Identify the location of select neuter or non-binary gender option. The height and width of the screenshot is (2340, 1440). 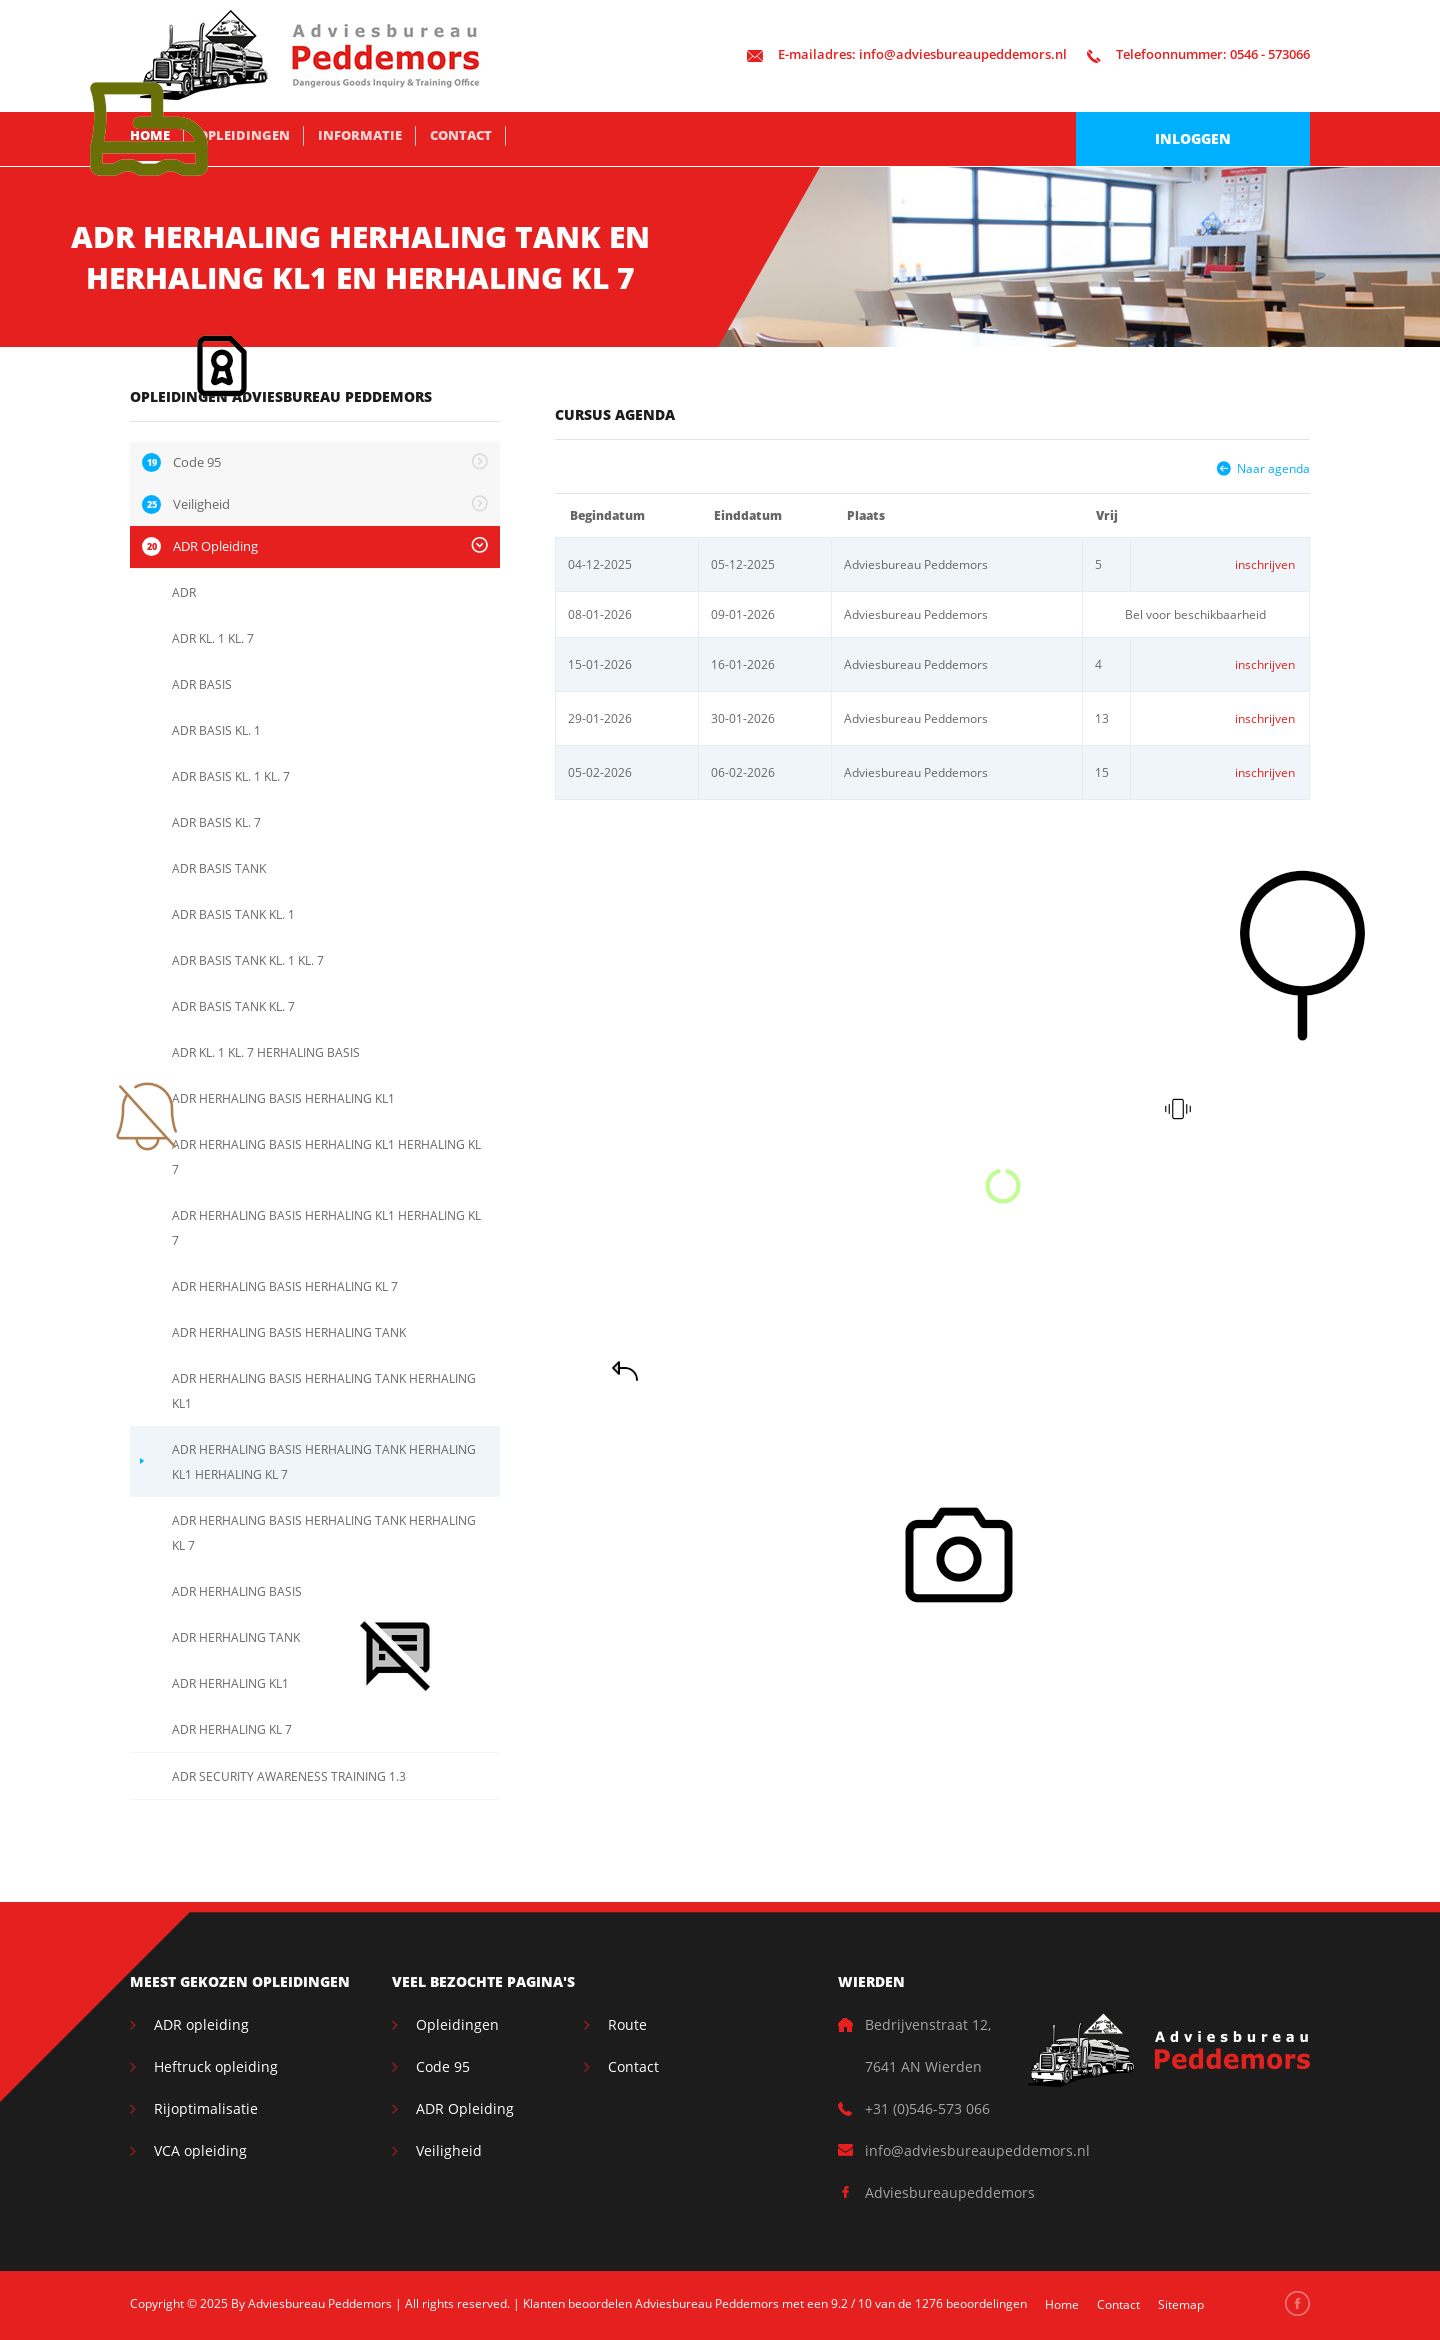
(1302, 952).